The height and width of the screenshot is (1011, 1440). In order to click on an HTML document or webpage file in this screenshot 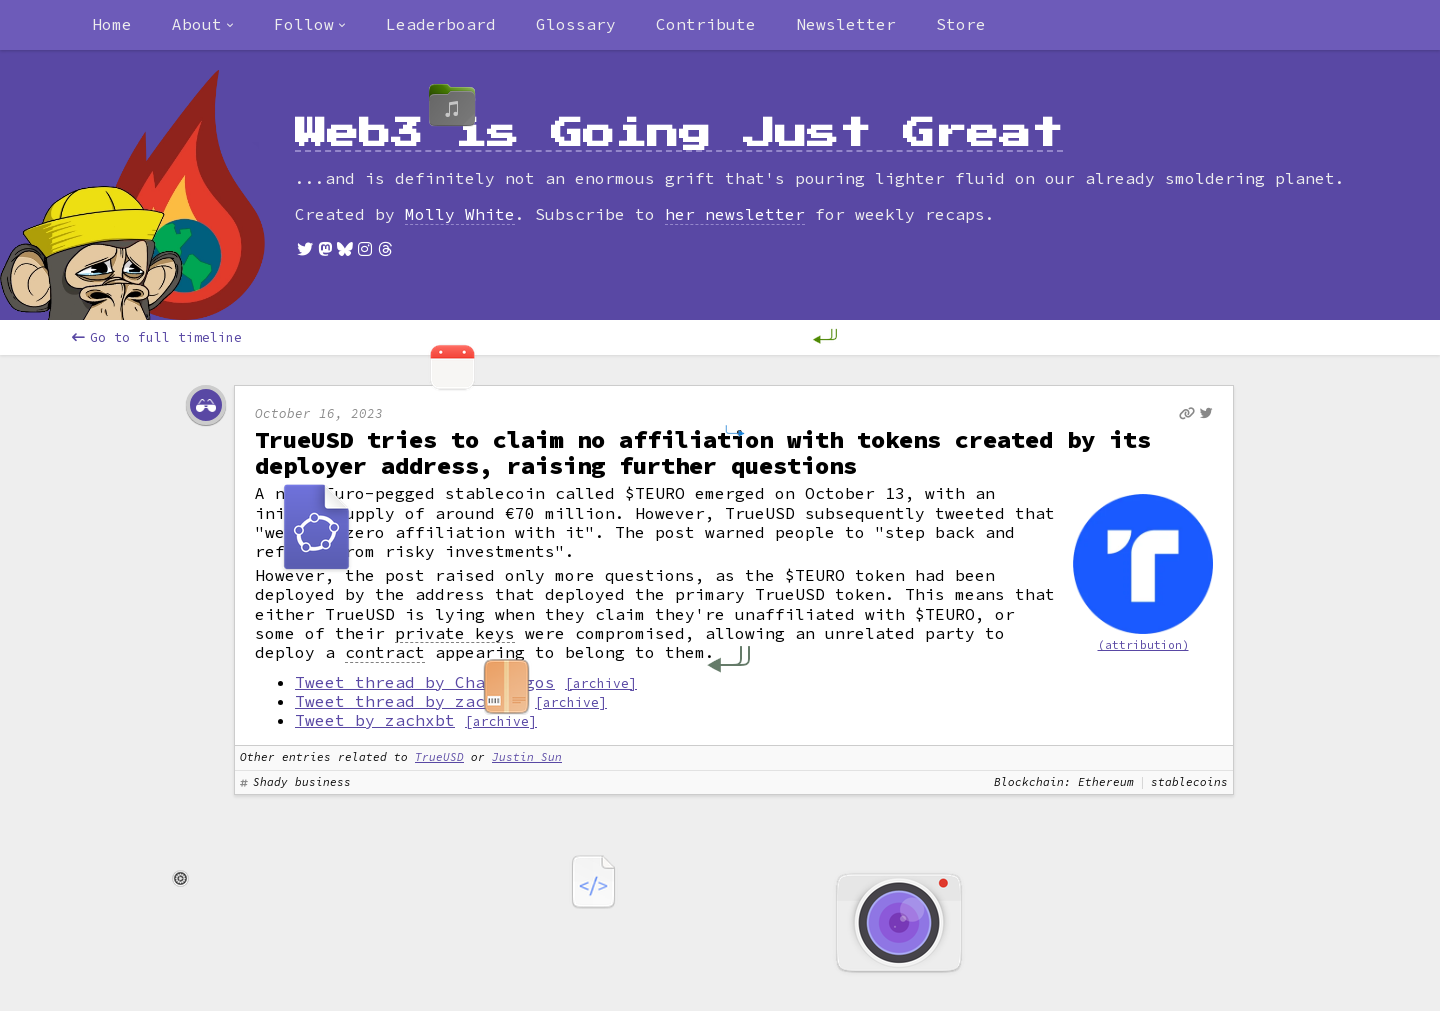, I will do `click(593, 881)`.